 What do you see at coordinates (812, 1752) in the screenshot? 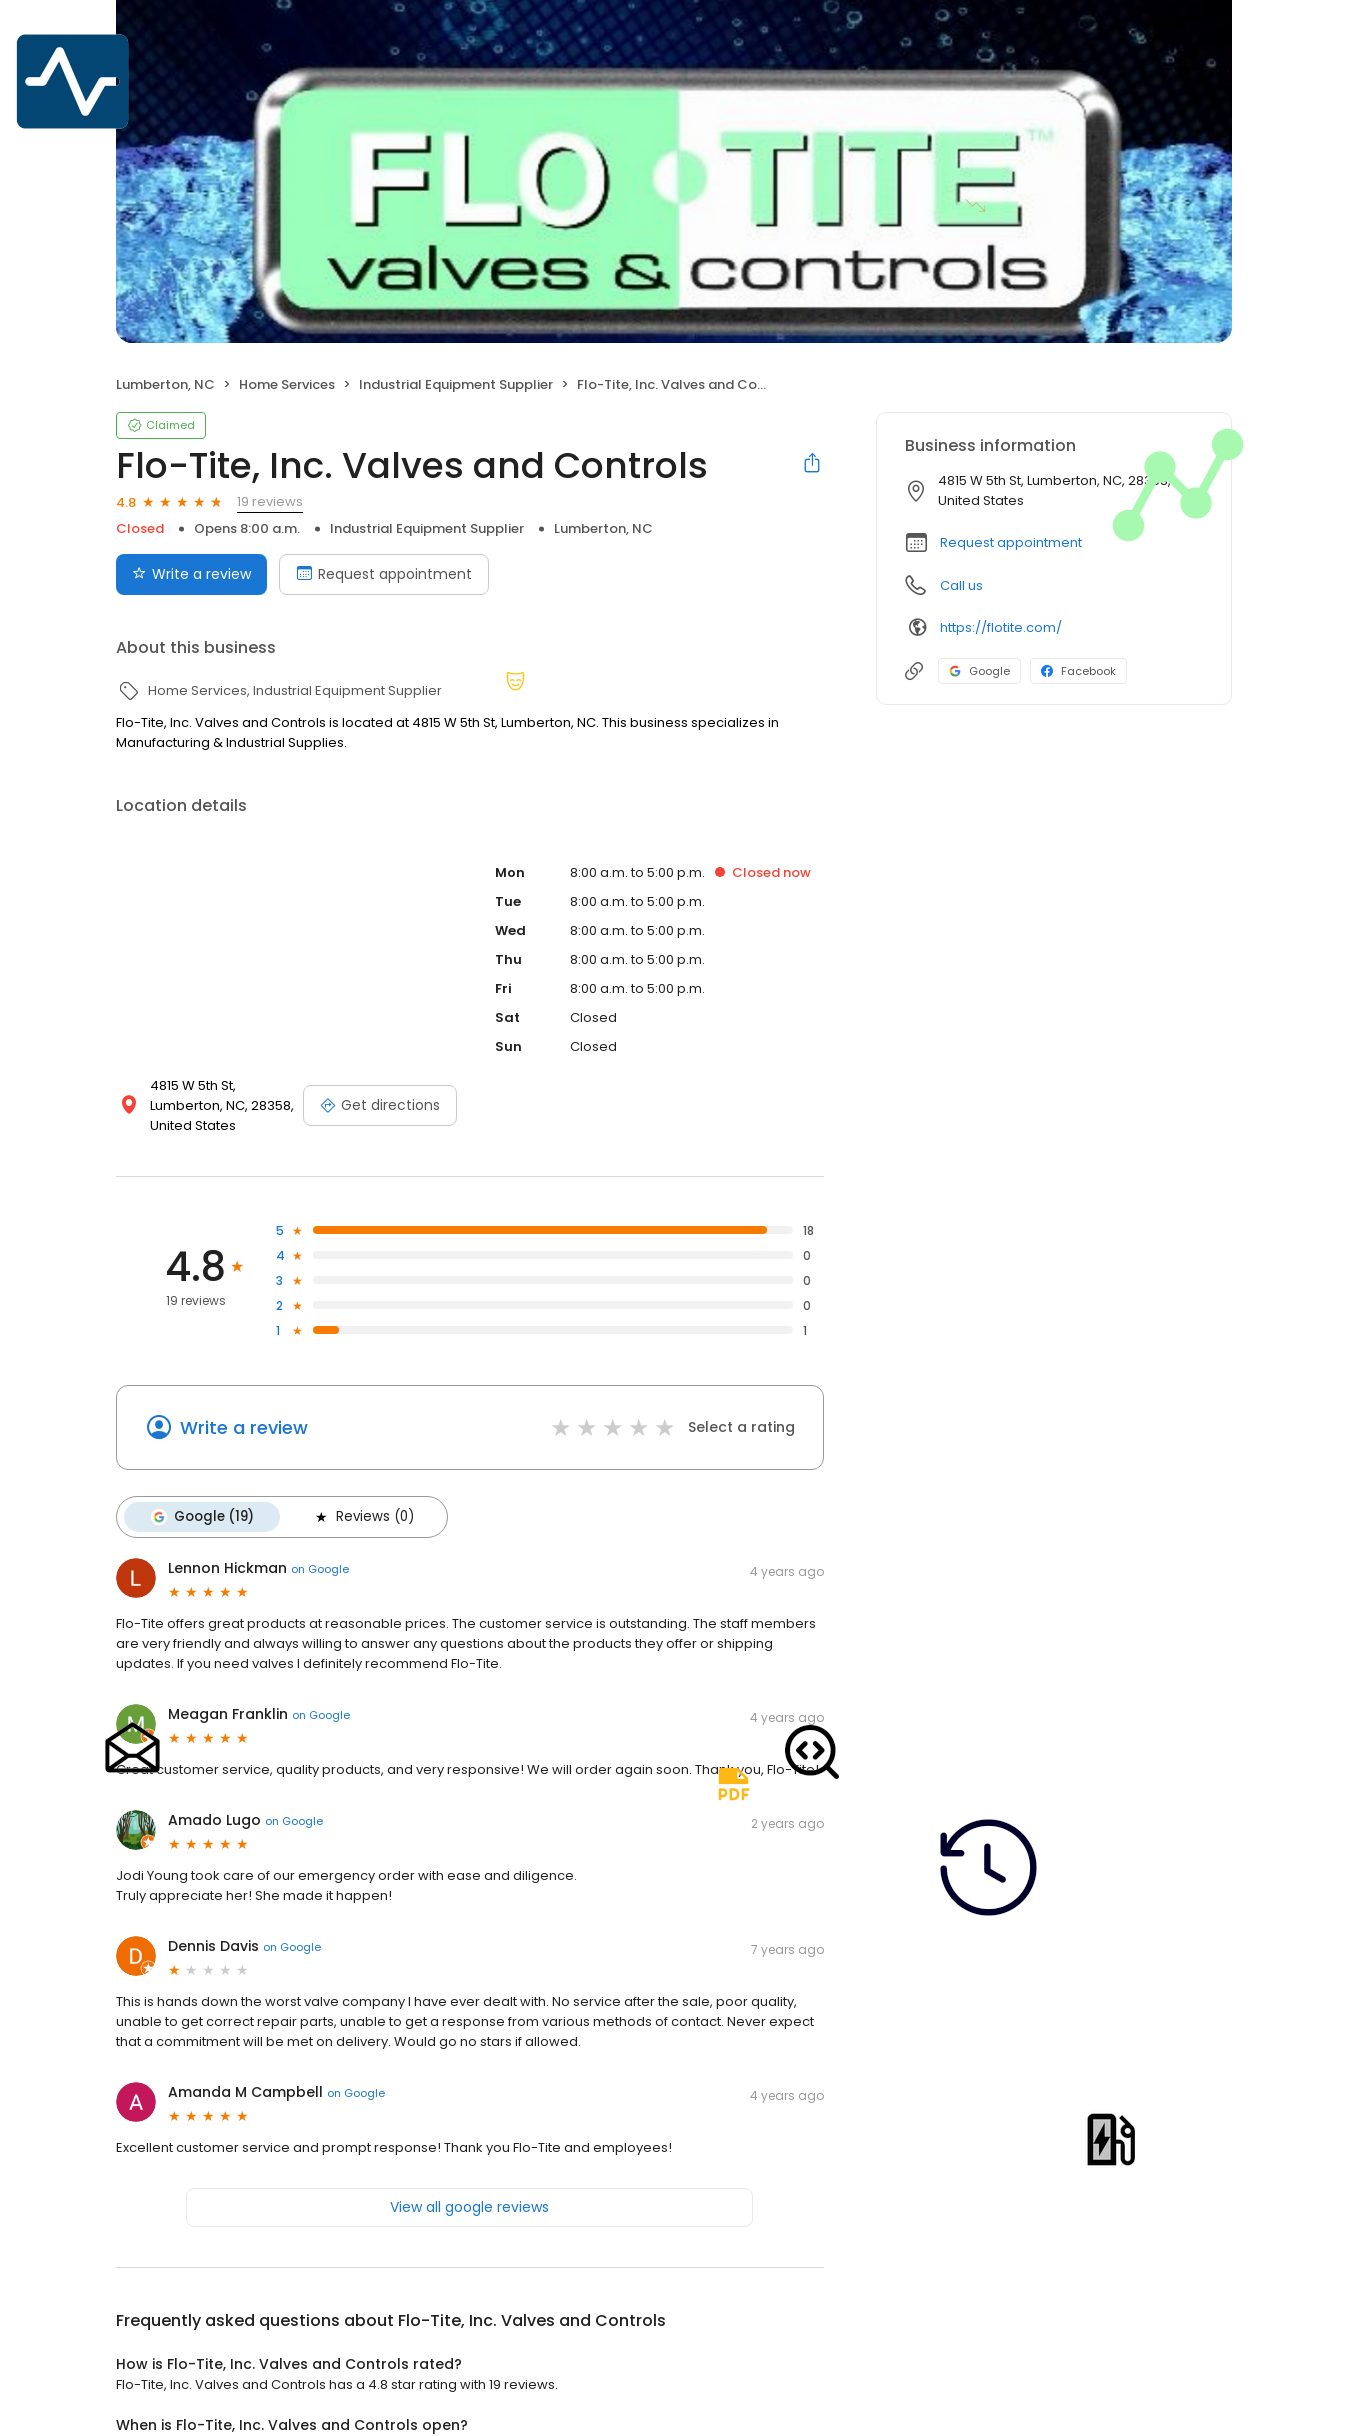
I see `scan or search through code` at bounding box center [812, 1752].